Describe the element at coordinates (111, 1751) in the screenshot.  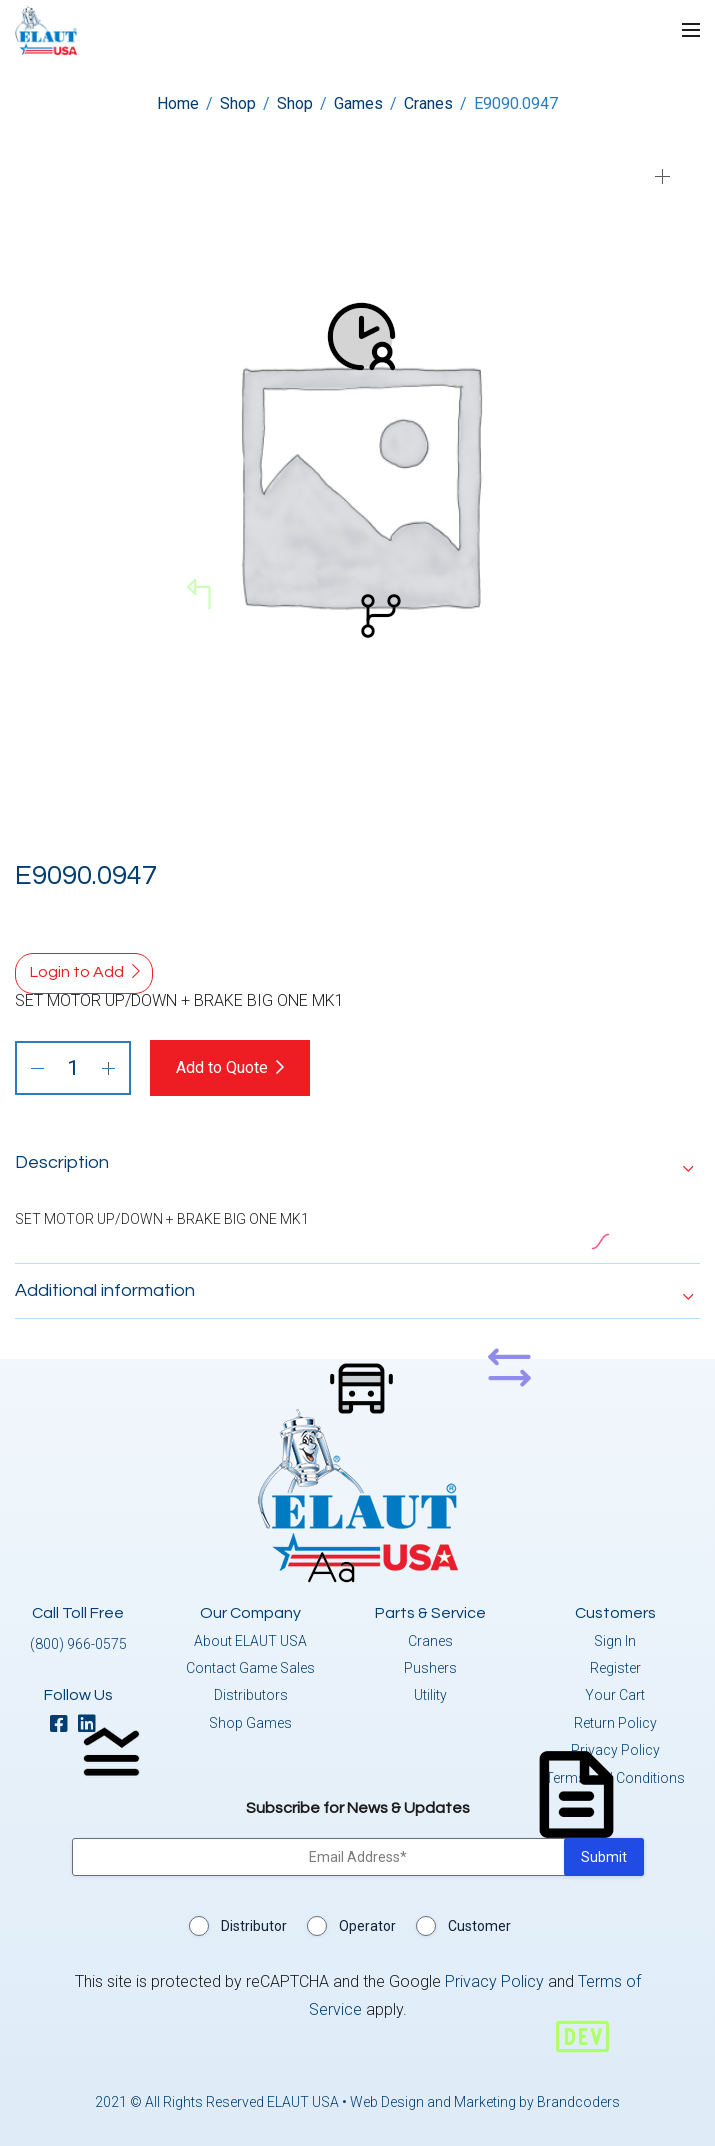
I see `toggle chart legend visibility` at that location.